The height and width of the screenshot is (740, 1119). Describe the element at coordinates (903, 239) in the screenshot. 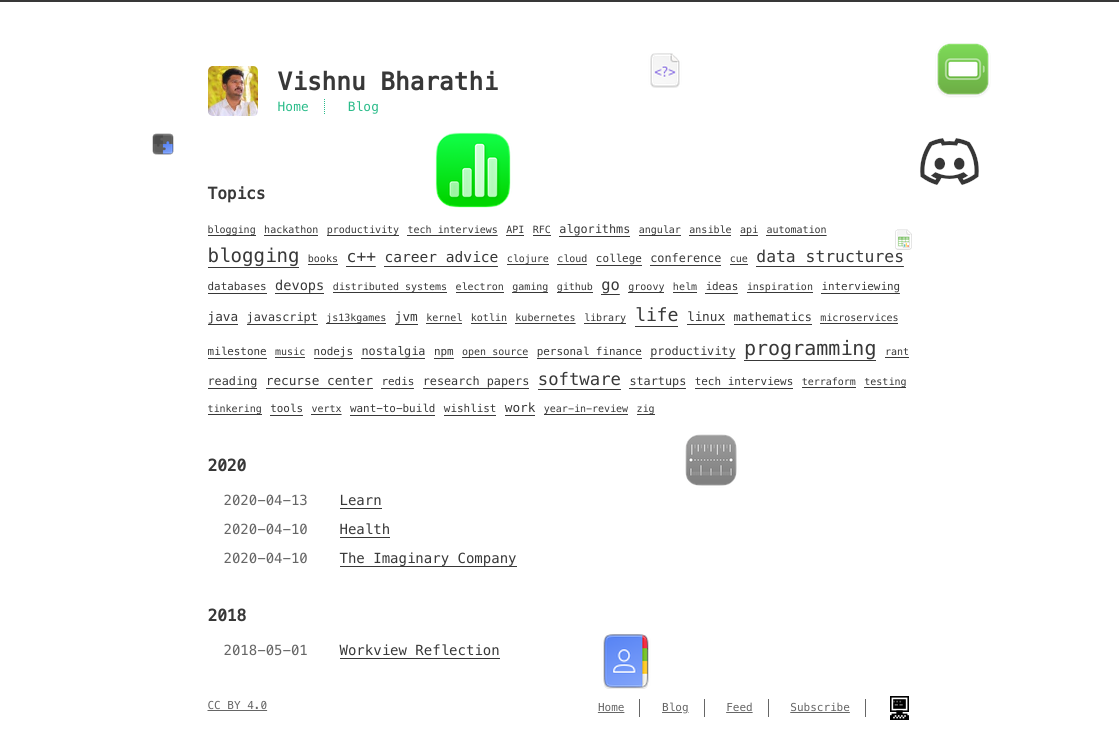

I see `open a spreadsheet file` at that location.